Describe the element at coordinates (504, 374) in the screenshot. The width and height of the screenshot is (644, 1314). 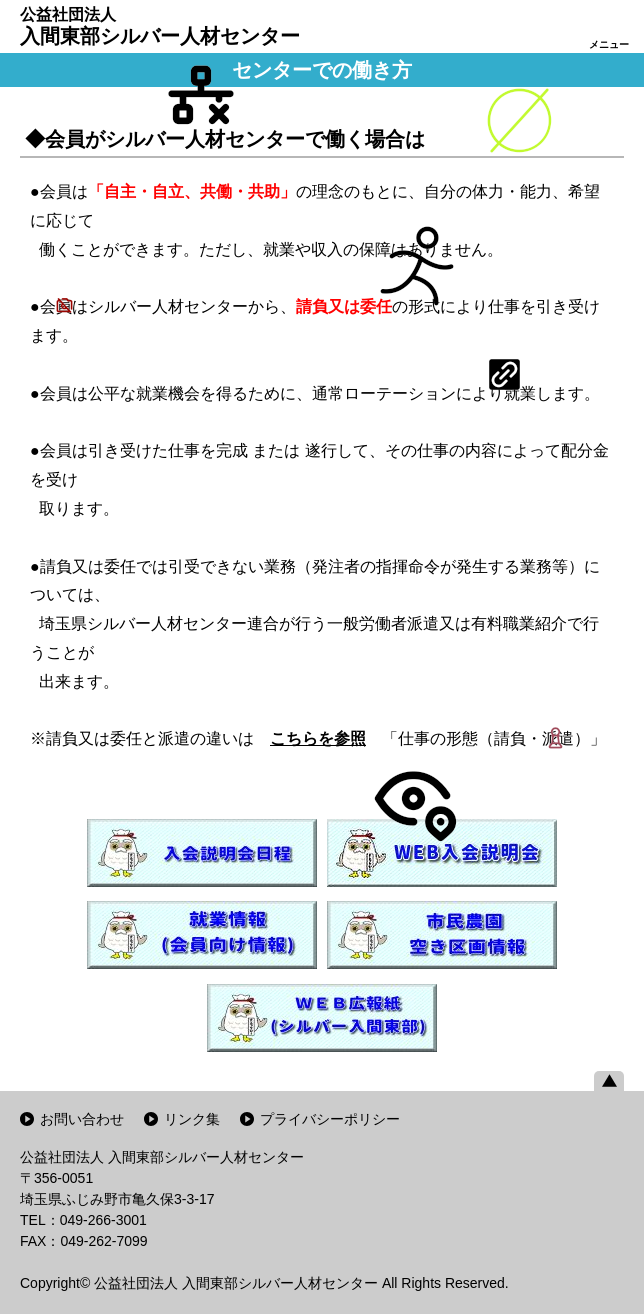
I see `copy link to clipboard` at that location.